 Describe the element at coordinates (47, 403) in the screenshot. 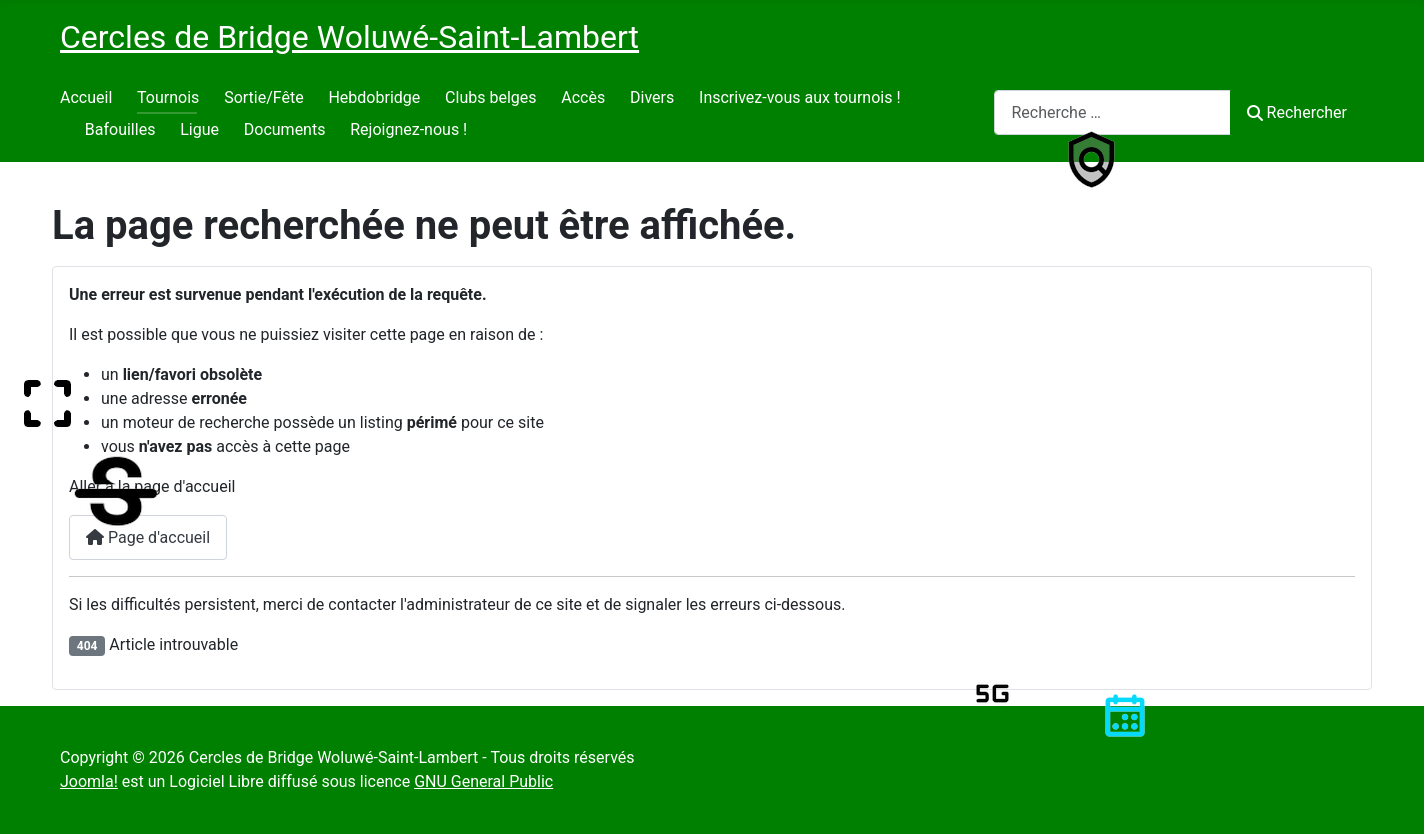

I see `expand to fullscreen mode` at that location.